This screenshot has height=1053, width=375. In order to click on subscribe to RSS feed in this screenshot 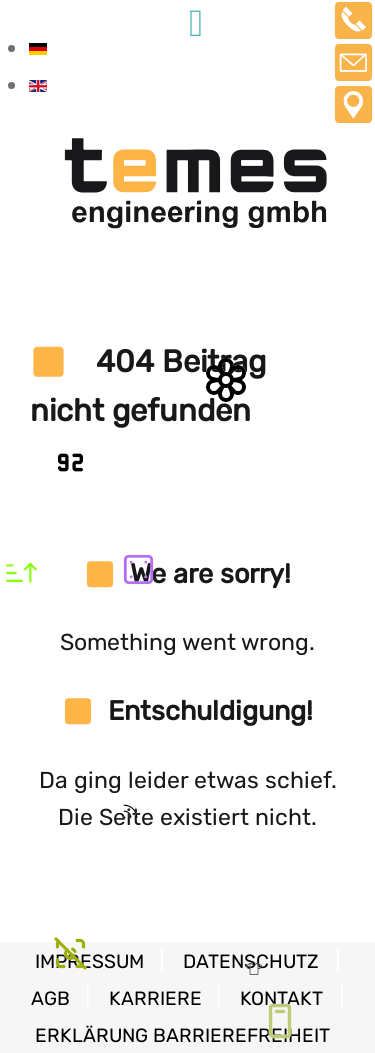, I will do `click(129, 812)`.